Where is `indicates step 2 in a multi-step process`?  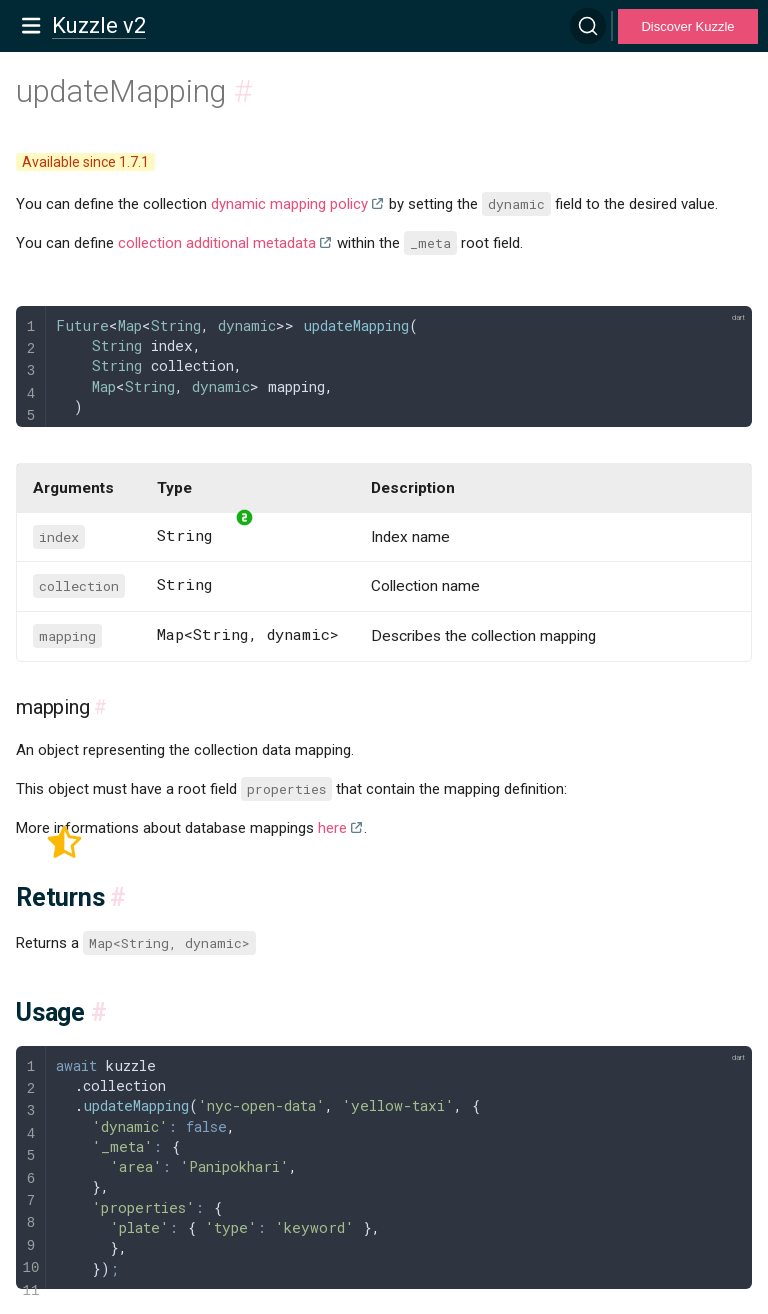
indicates step 2 in a multi-step process is located at coordinates (244, 517).